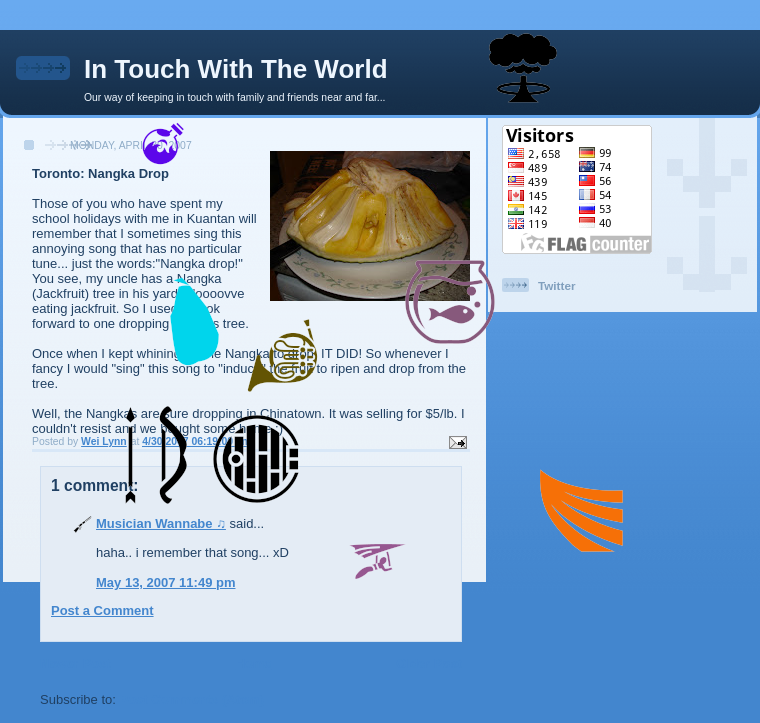 This screenshot has height=723, width=760. Describe the element at coordinates (581, 510) in the screenshot. I see `indicates windy weather conditions` at that location.